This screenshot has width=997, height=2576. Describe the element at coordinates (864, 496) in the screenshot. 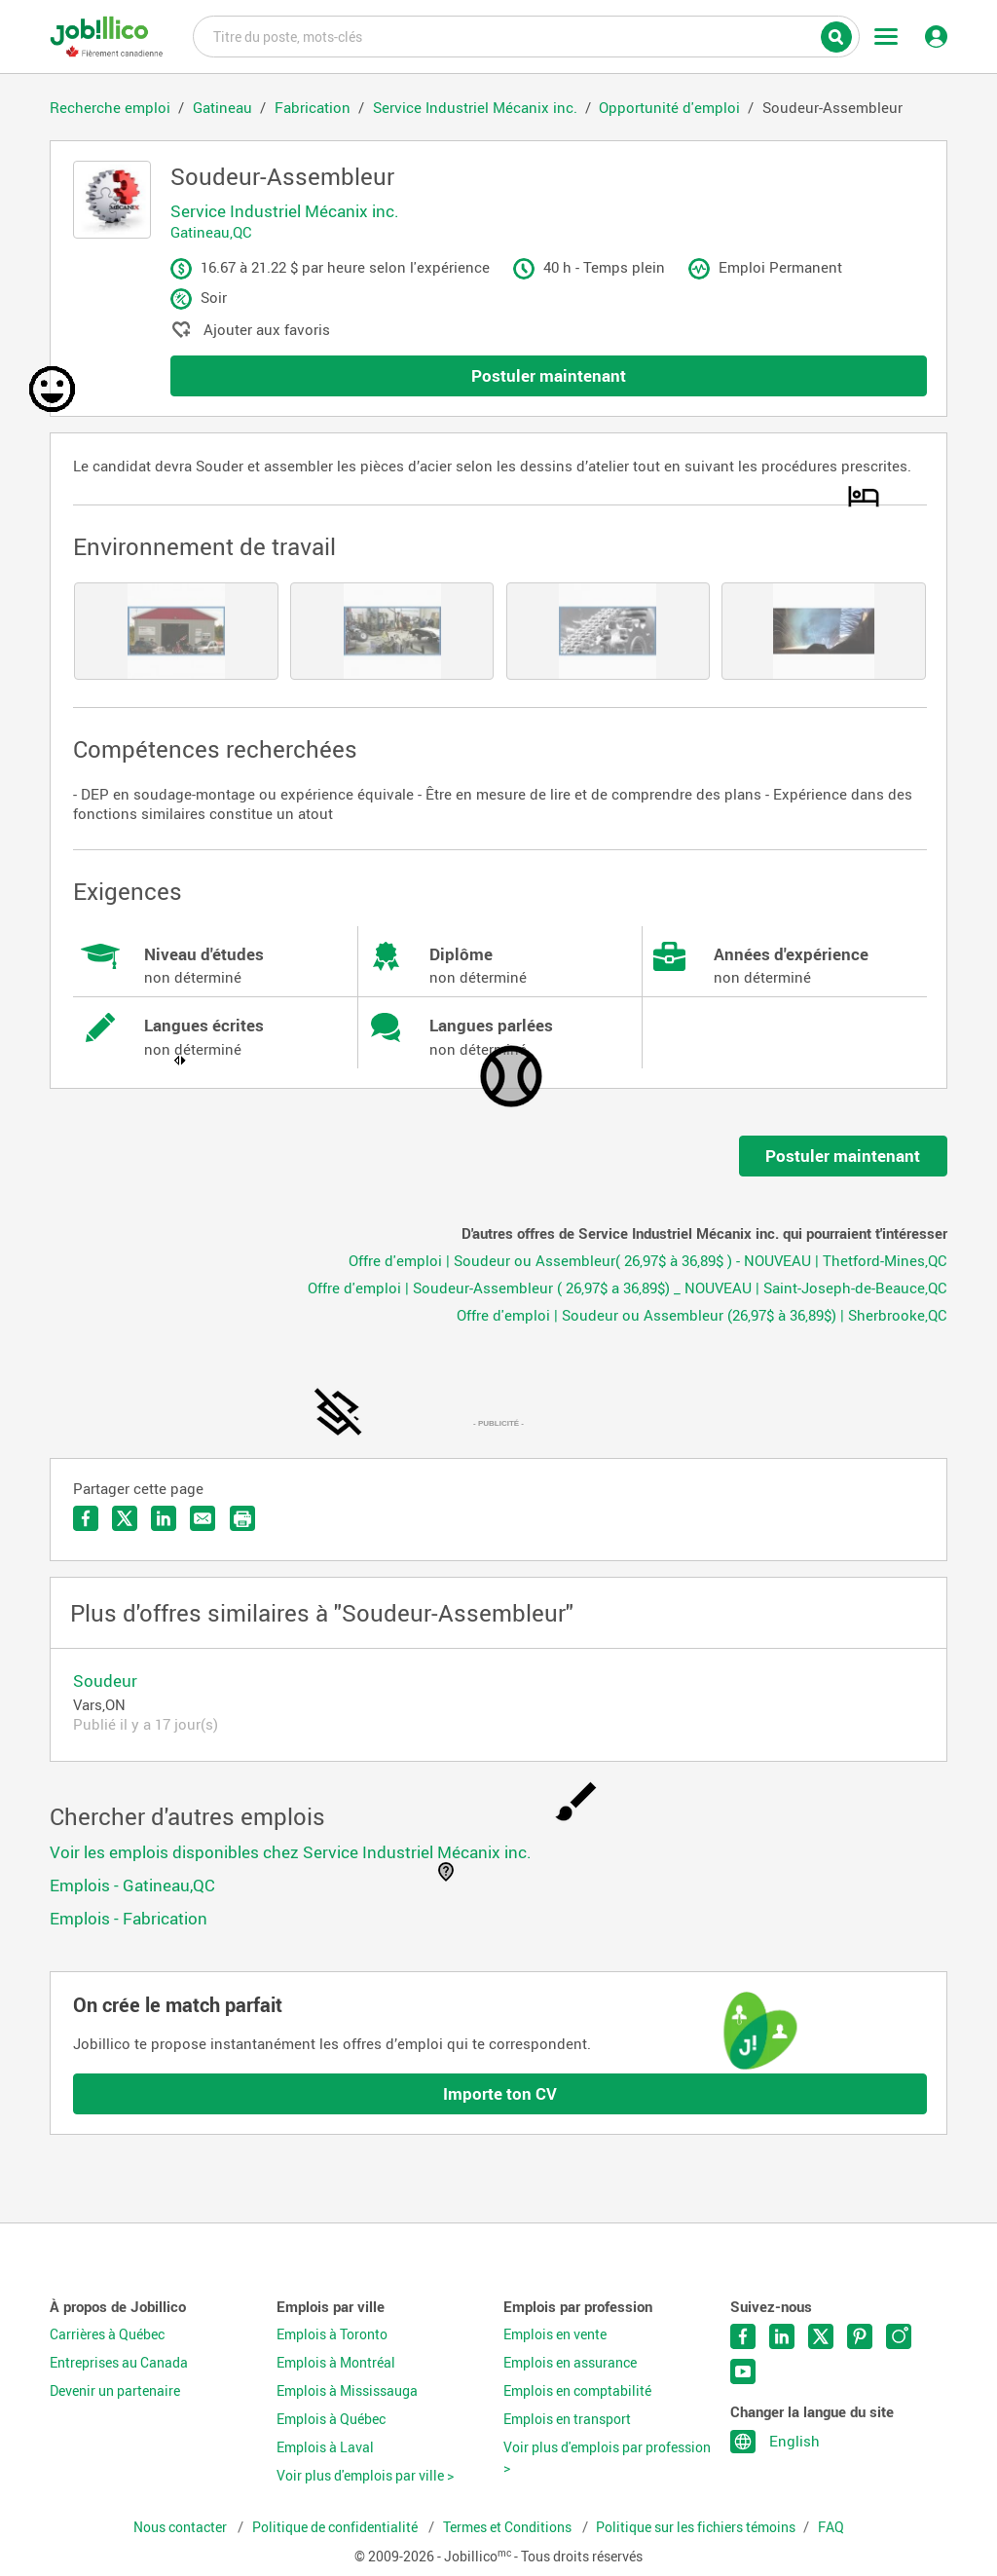

I see `find nearby hotels or lodging` at that location.